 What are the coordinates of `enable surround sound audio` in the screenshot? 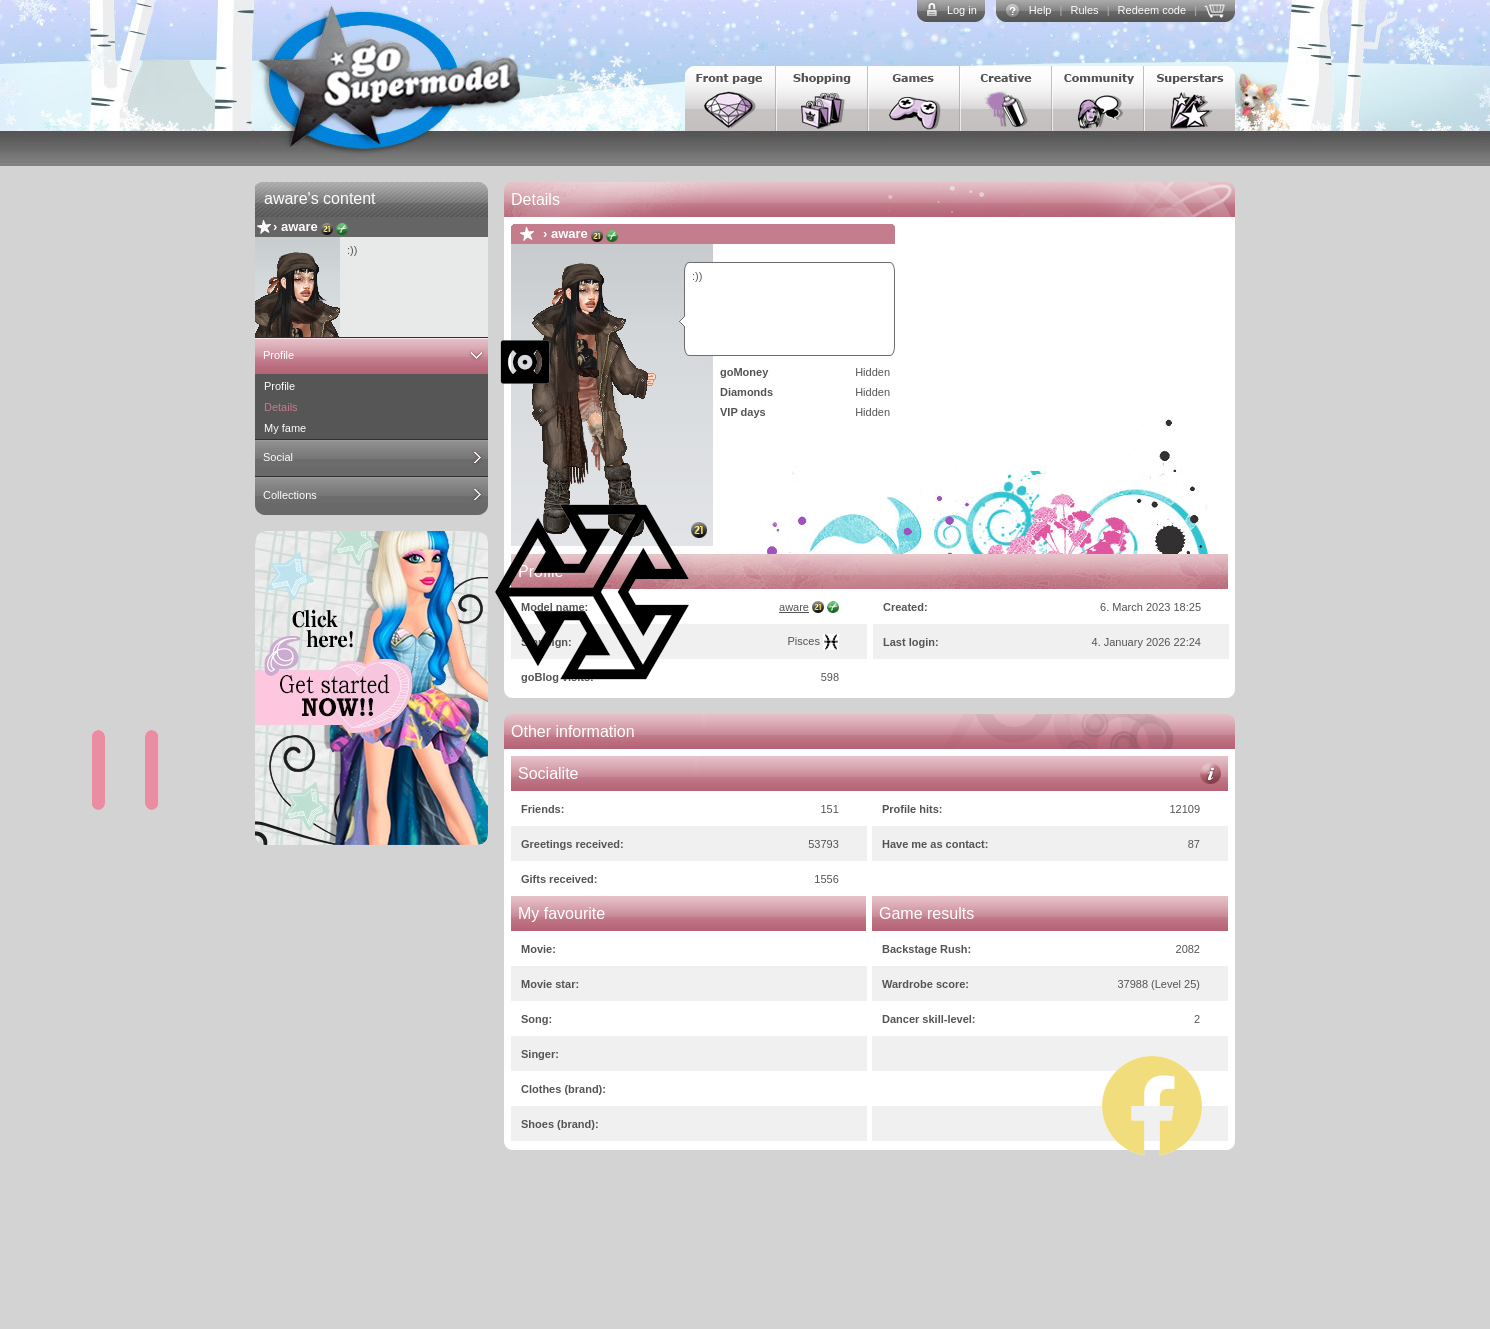 It's located at (525, 362).